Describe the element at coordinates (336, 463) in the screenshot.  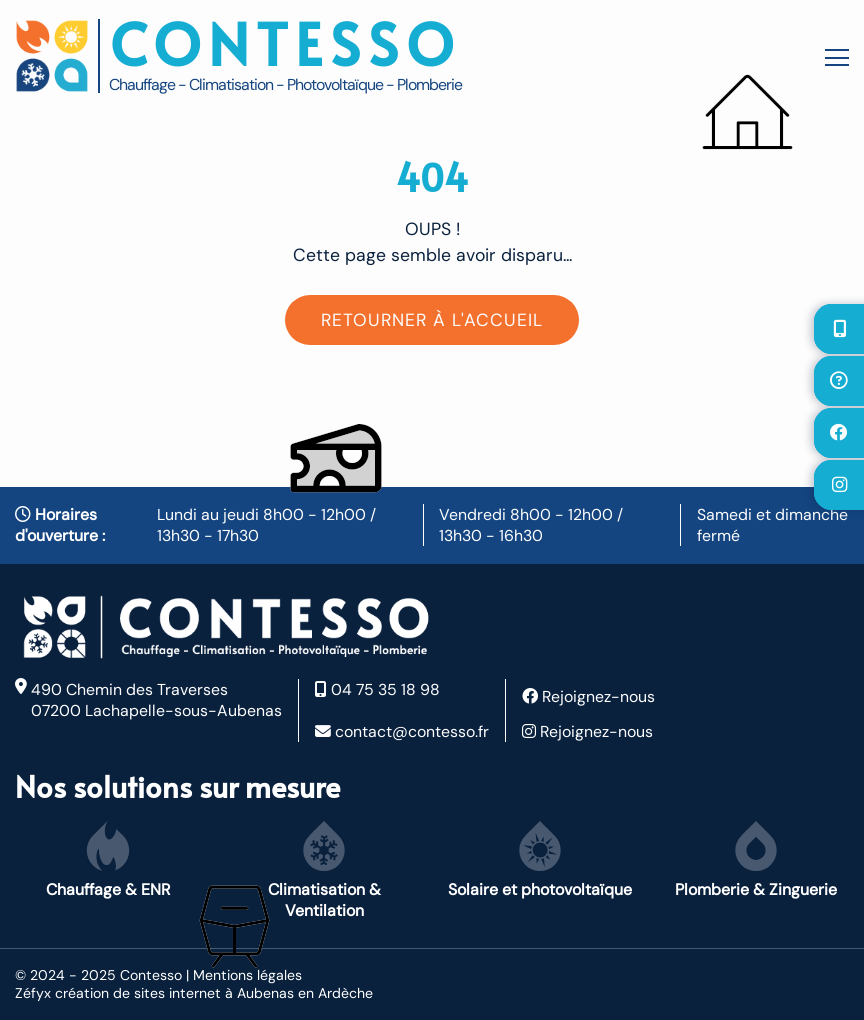
I see `browse dairy or cheese products` at that location.